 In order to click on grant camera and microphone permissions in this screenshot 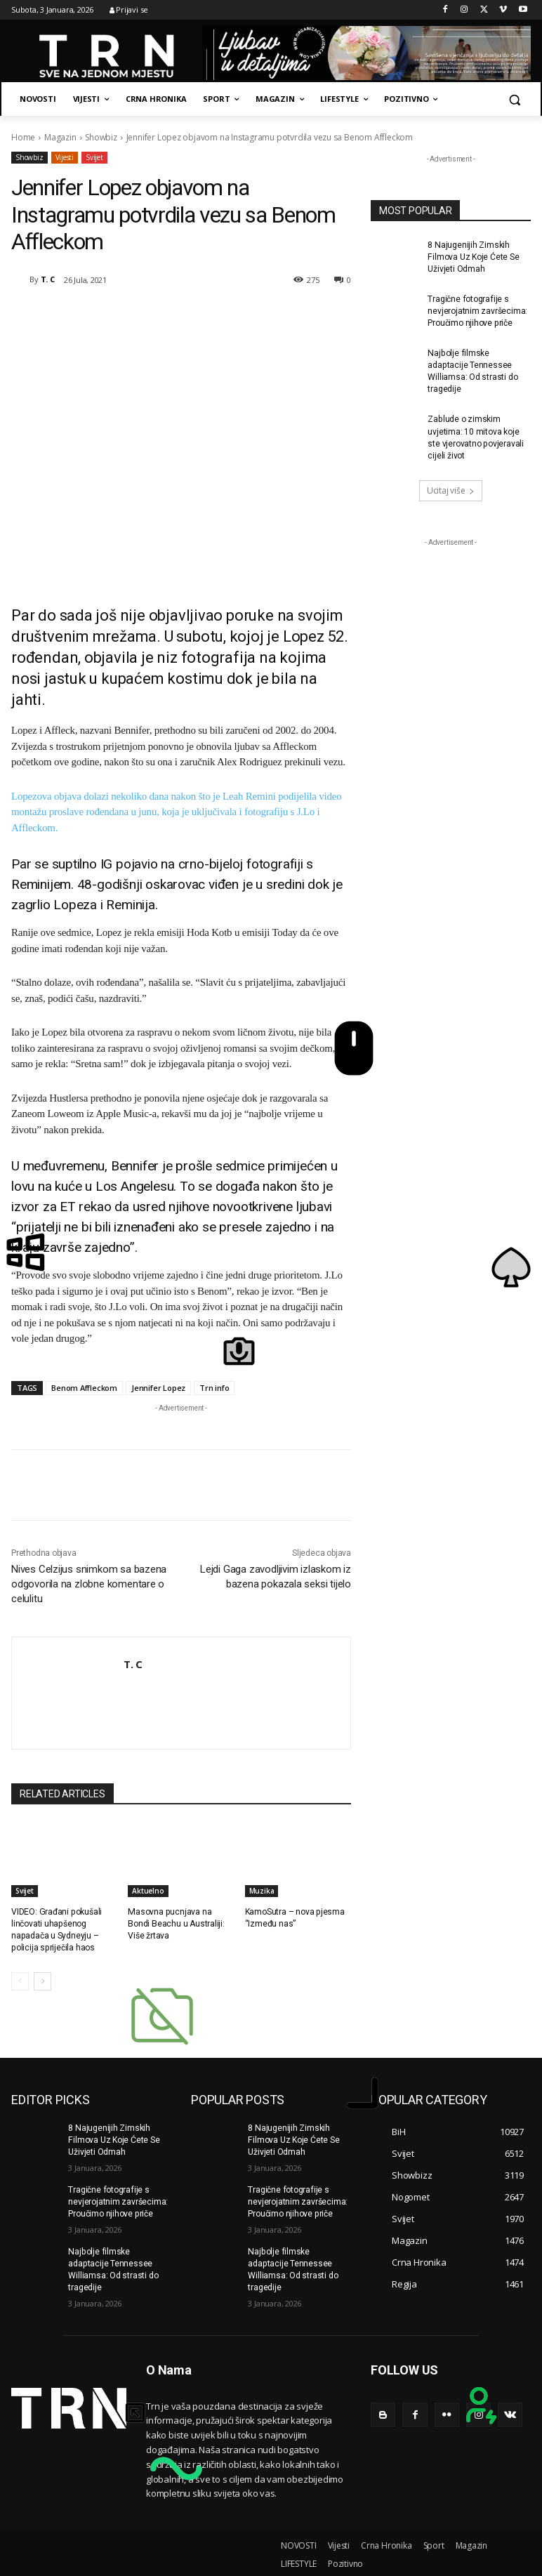, I will do `click(239, 1351)`.